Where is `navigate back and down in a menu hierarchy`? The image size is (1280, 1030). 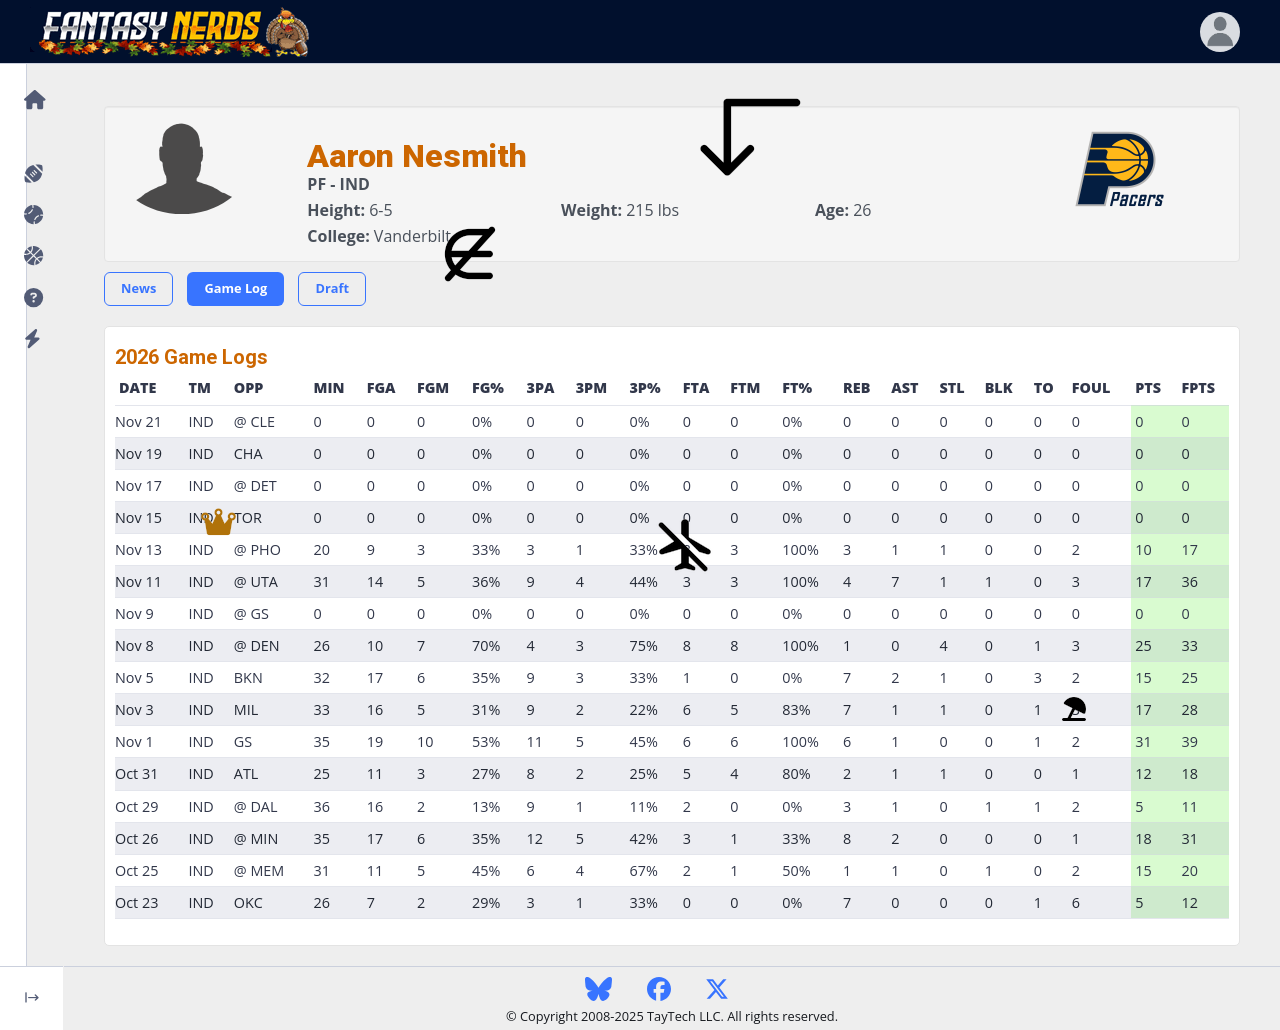 navigate back and down in a menu hierarchy is located at coordinates (746, 129).